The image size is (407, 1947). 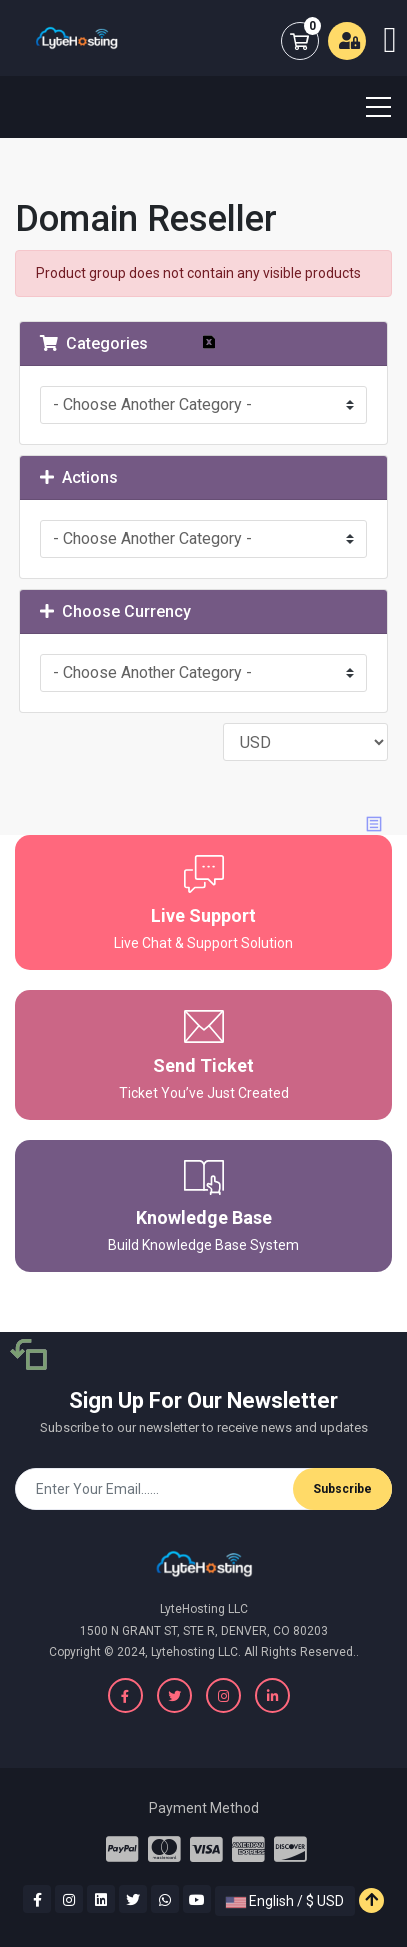 I want to click on switch to horizontal layout view, so click(x=374, y=824).